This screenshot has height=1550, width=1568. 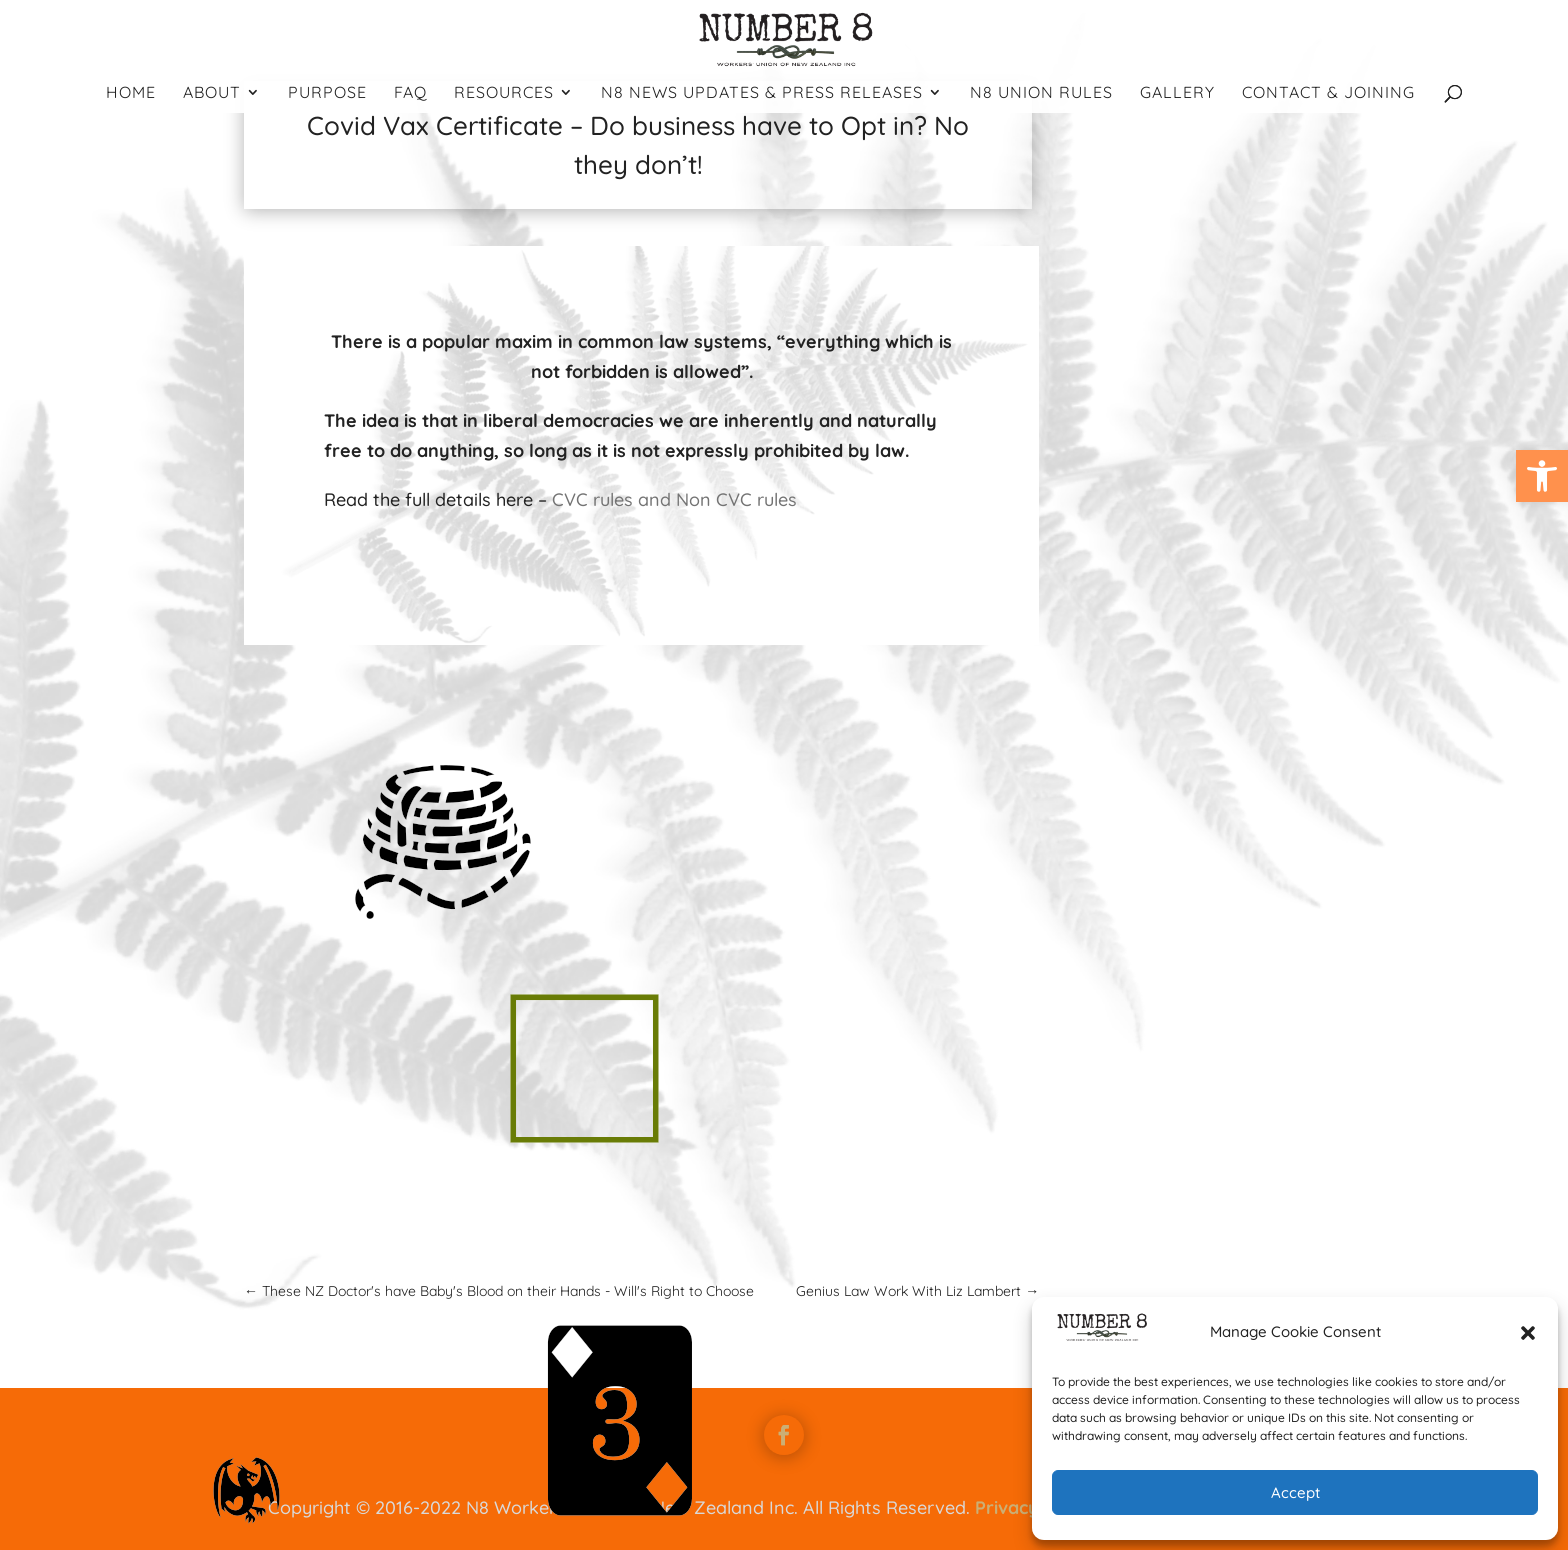 I want to click on equip rope item in inventory, so click(x=443, y=842).